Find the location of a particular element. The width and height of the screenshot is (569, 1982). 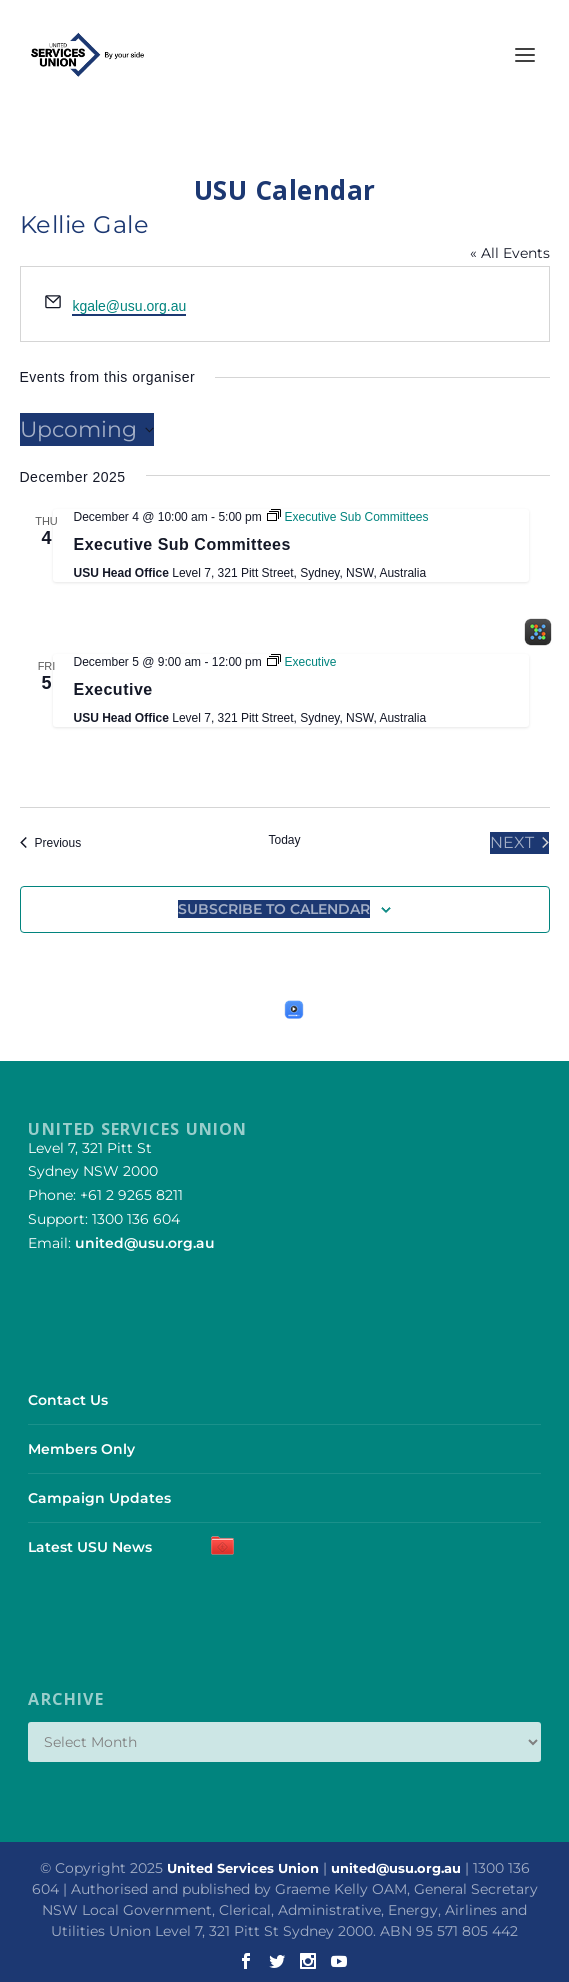

access public or shared folder is located at coordinates (222, 1545).